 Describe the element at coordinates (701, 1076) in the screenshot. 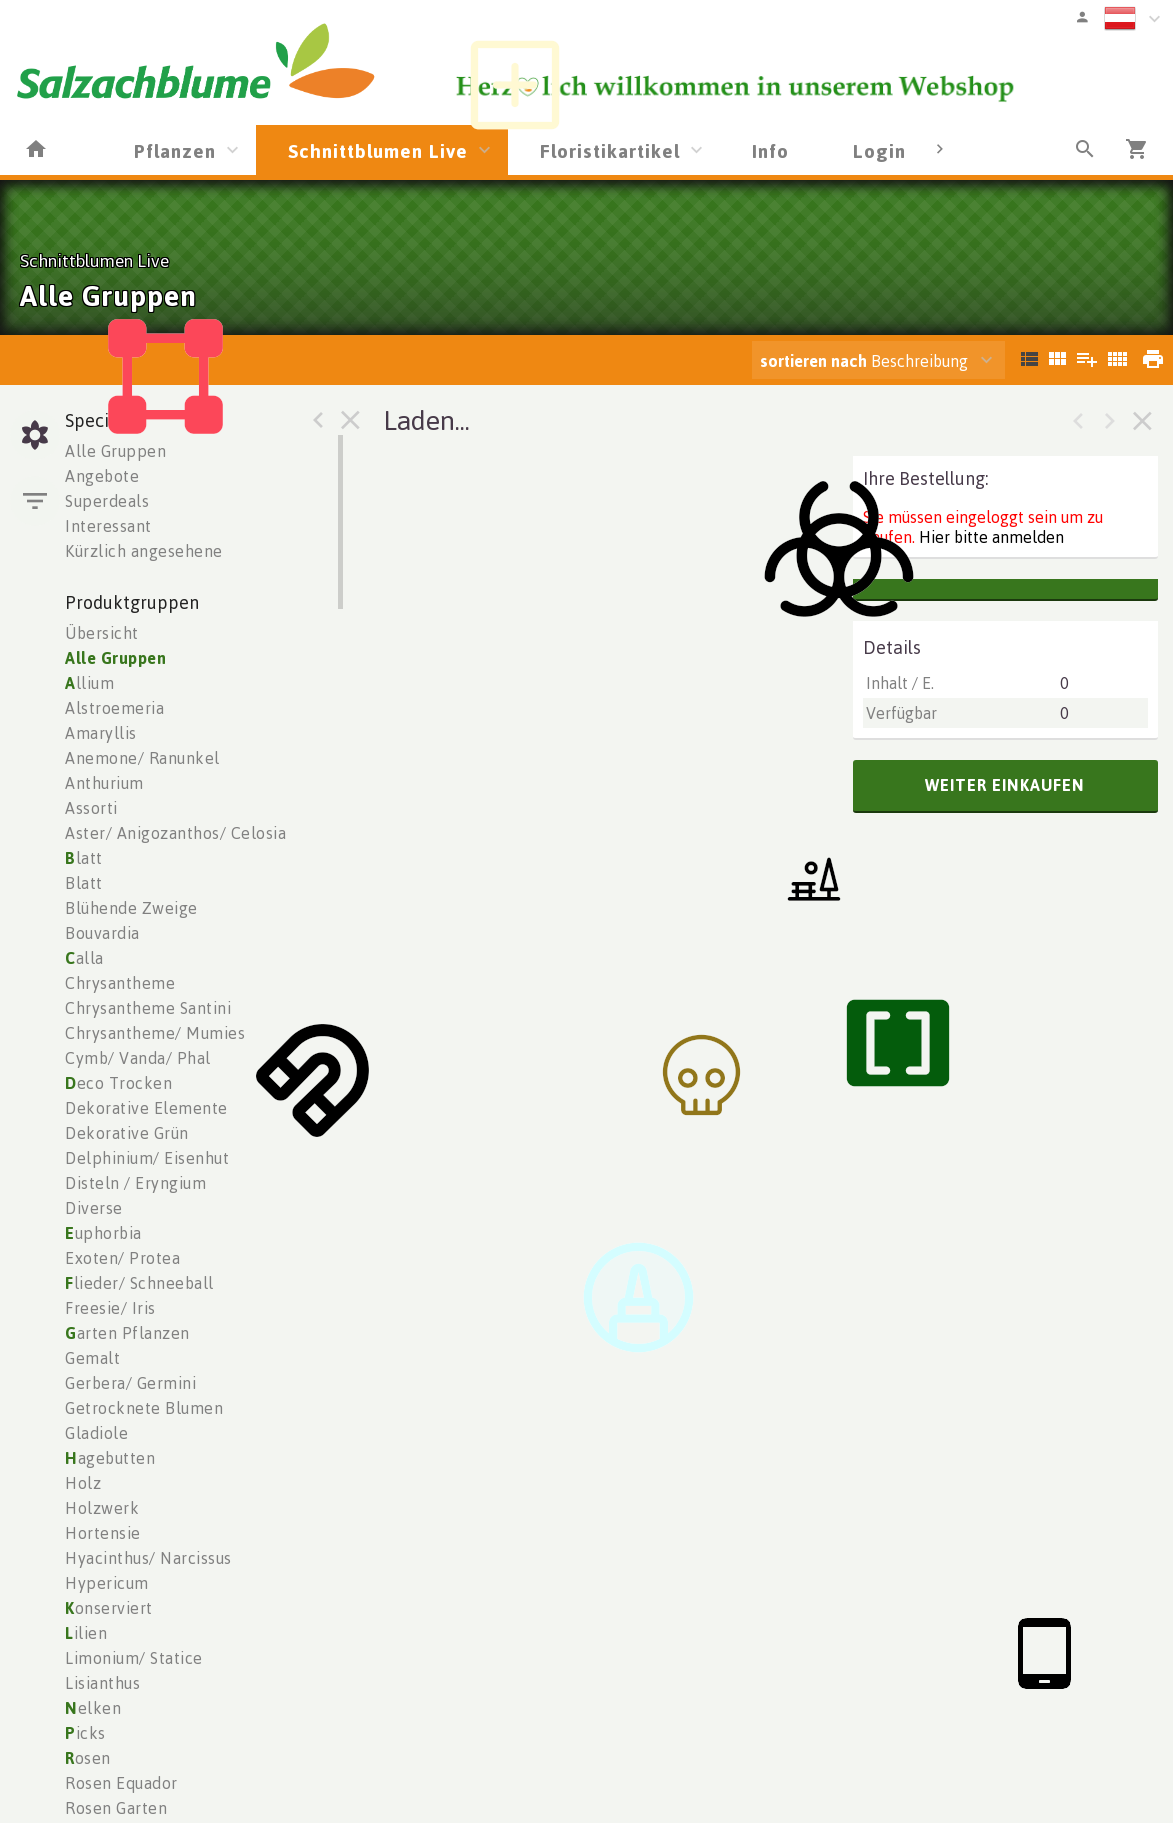

I see `indicates dangerous or harmful content` at that location.